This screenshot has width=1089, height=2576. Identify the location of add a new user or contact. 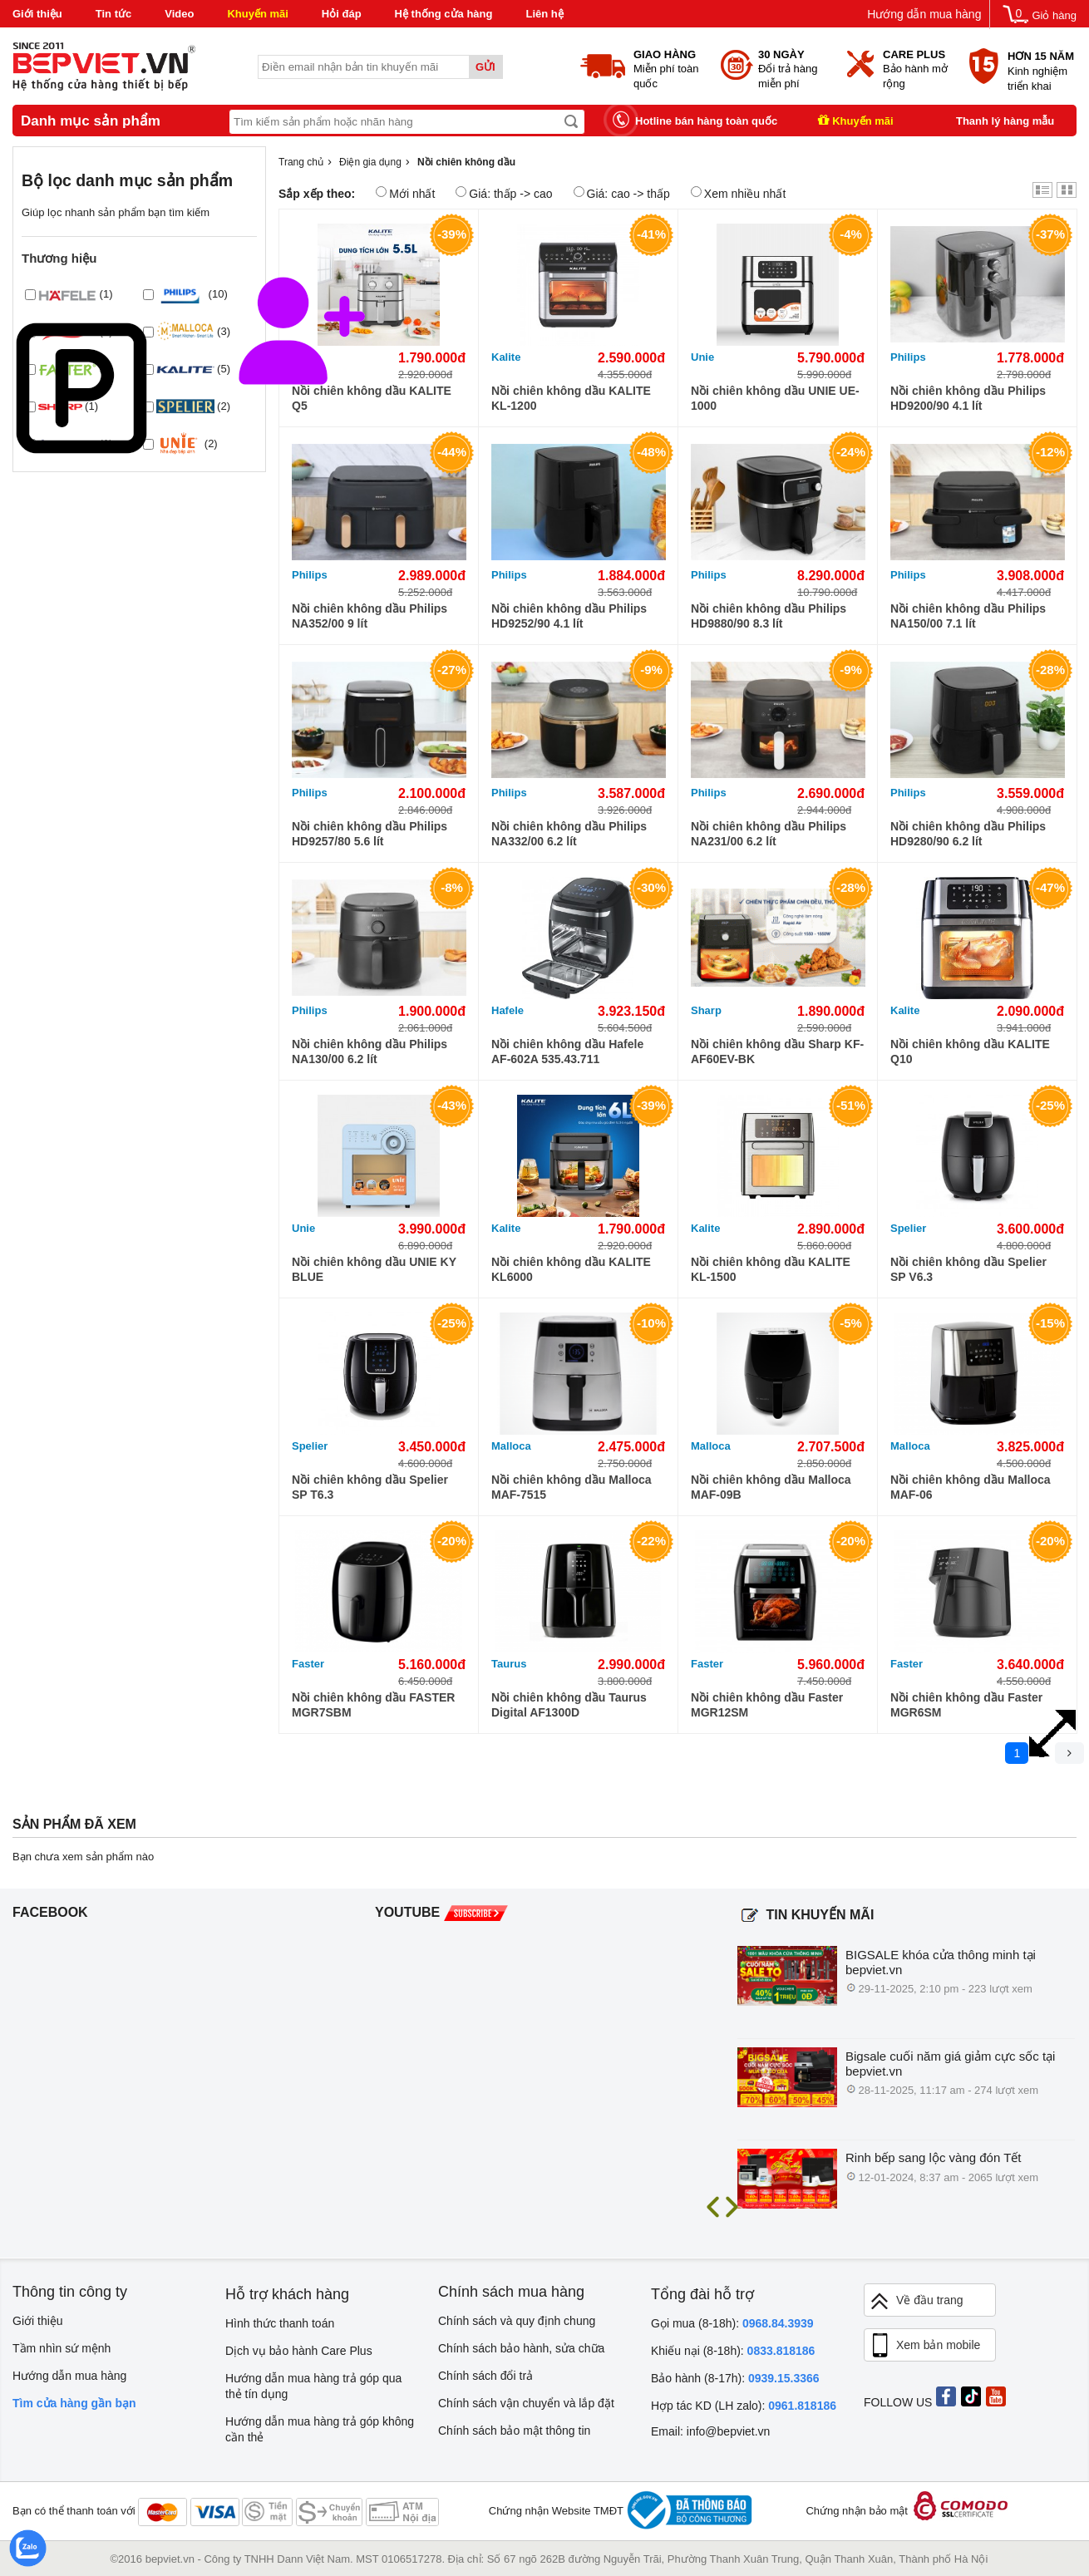
(297, 330).